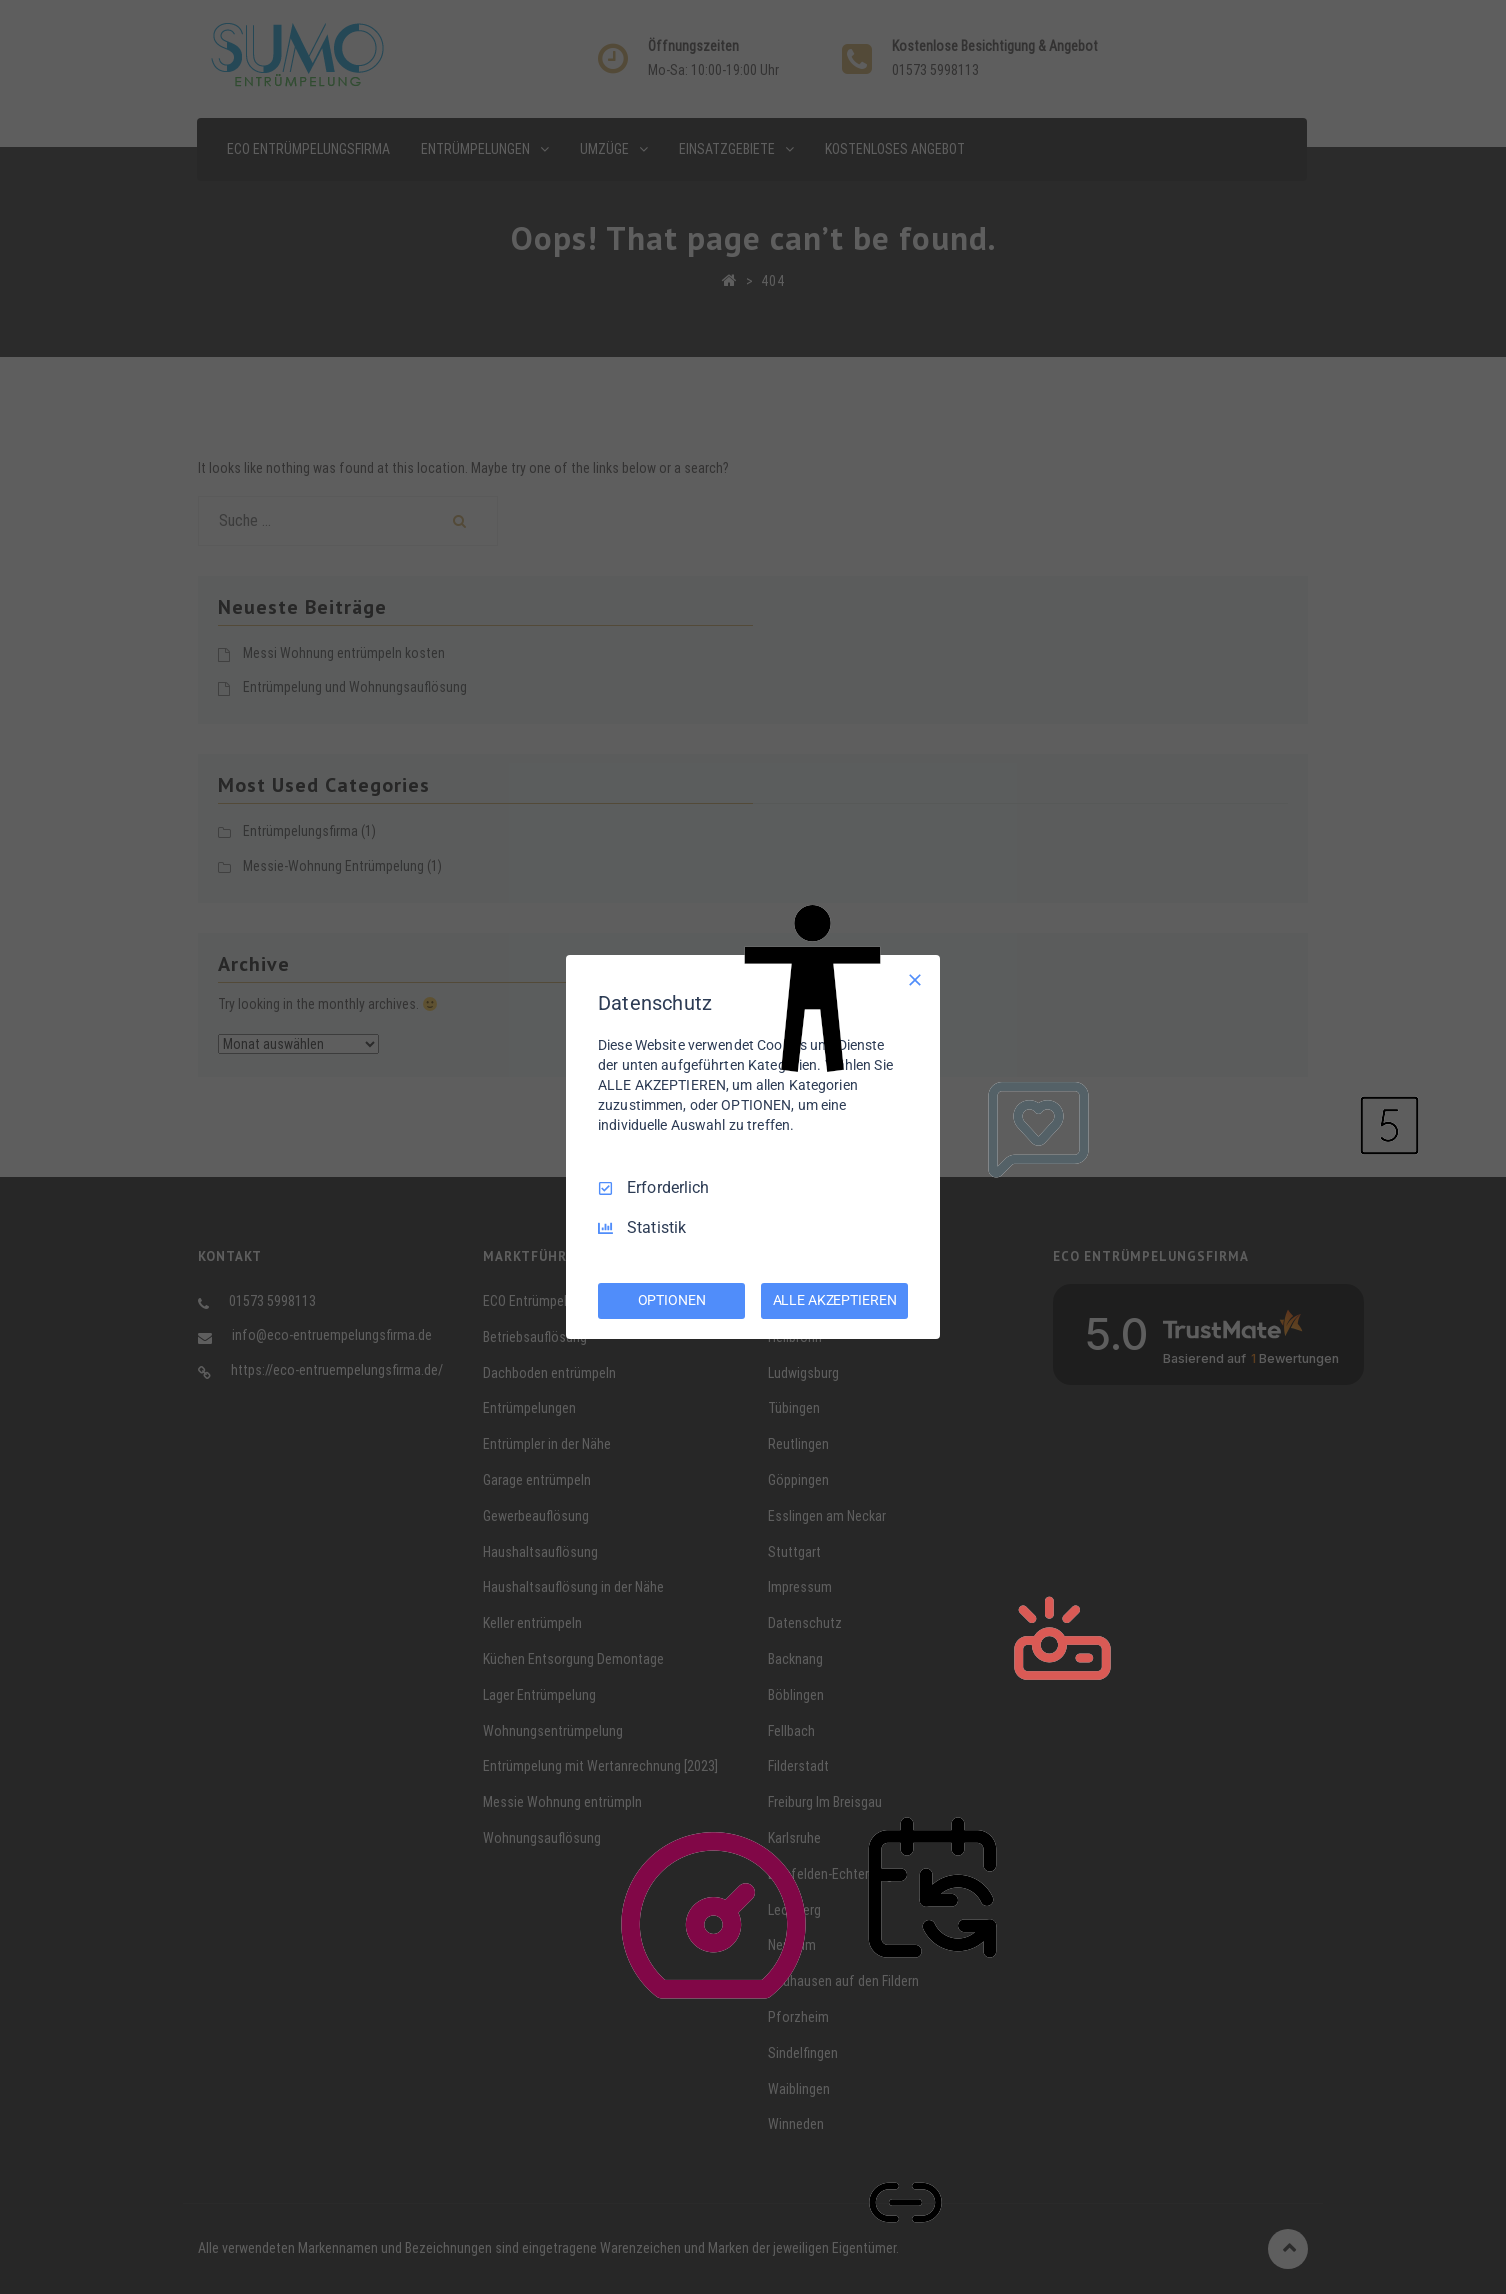 The width and height of the screenshot is (1506, 2294). Describe the element at coordinates (1389, 1125) in the screenshot. I see `select or navigate to item number five` at that location.